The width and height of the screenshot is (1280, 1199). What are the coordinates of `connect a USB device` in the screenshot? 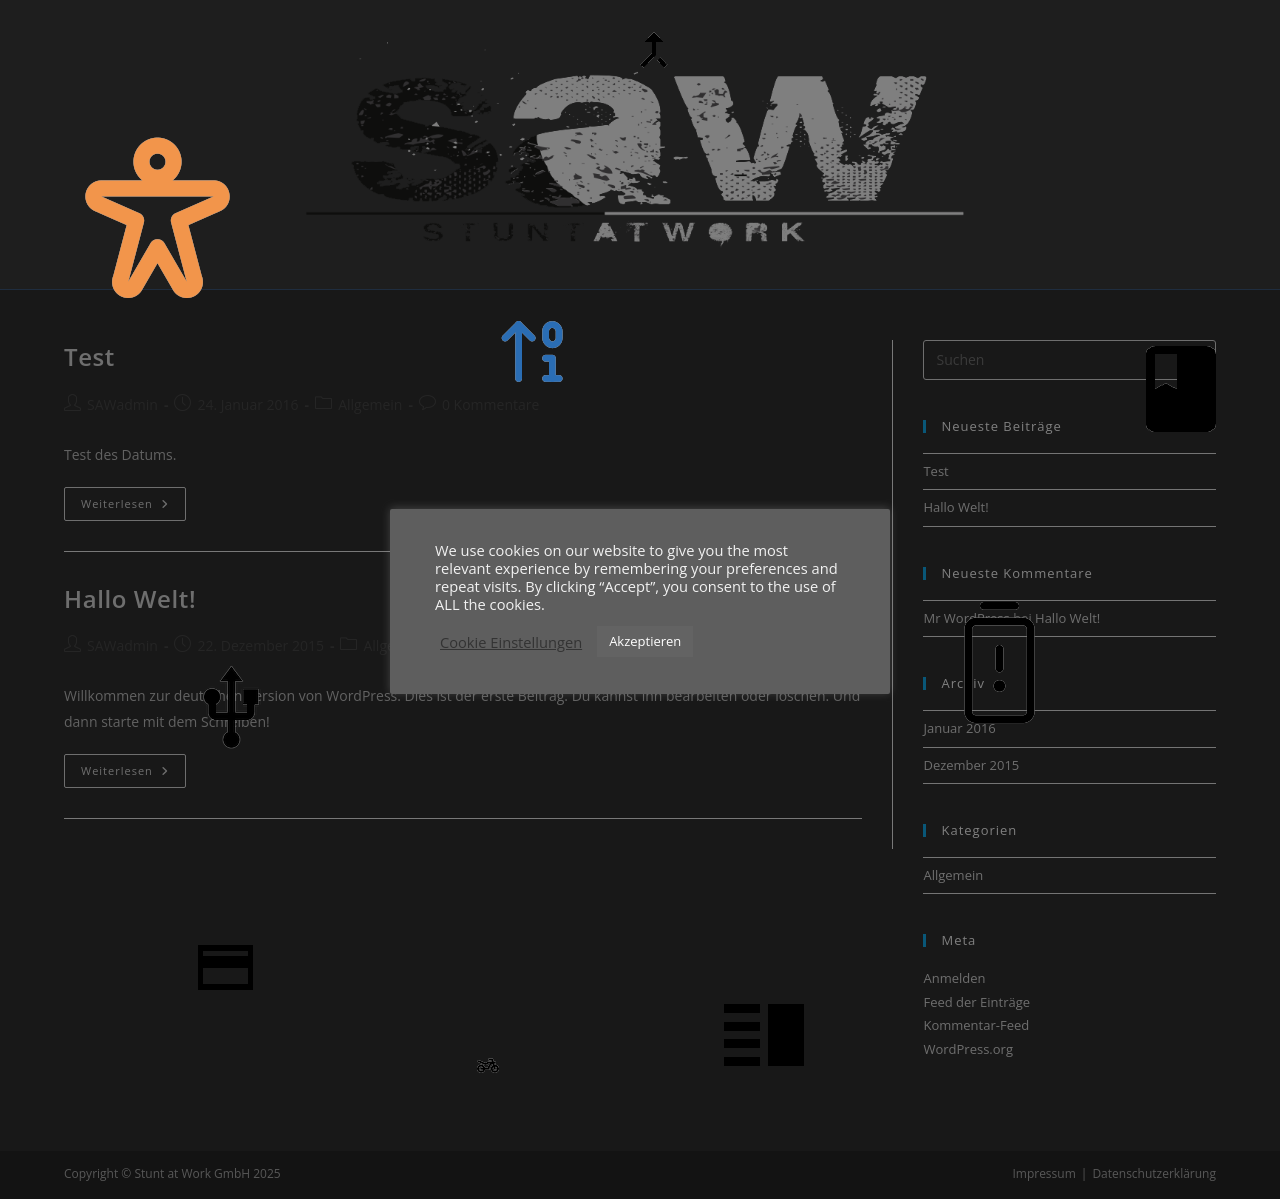 It's located at (231, 708).